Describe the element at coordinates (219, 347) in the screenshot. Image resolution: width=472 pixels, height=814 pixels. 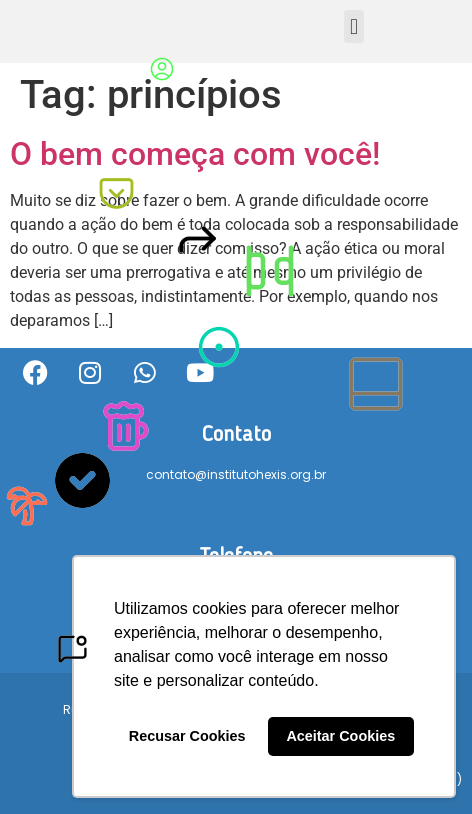
I see `select this option from a list` at that location.